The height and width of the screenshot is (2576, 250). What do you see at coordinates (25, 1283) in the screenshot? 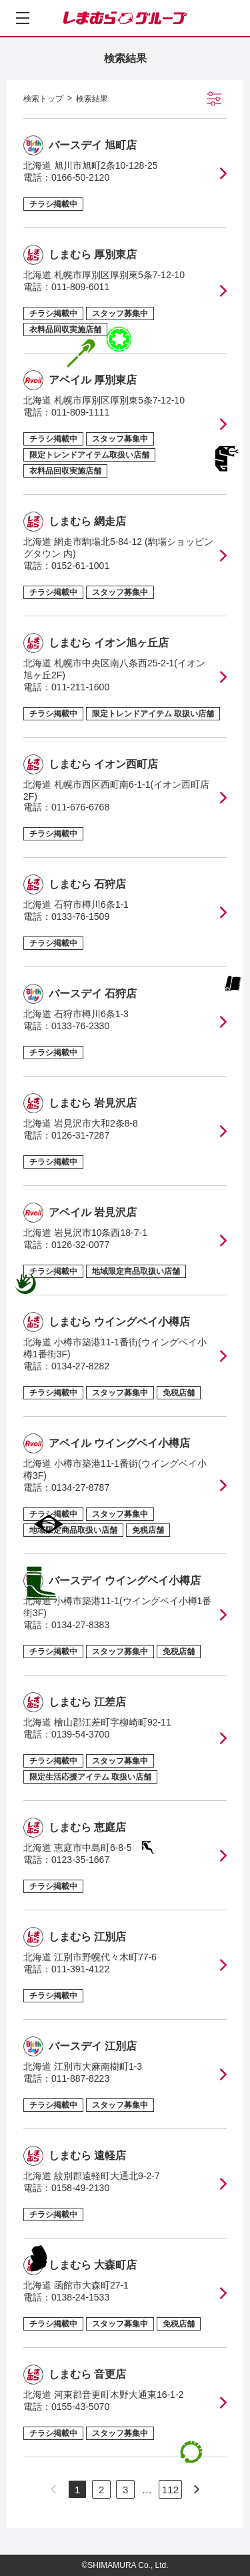
I see `slap or hit action in a game` at bounding box center [25, 1283].